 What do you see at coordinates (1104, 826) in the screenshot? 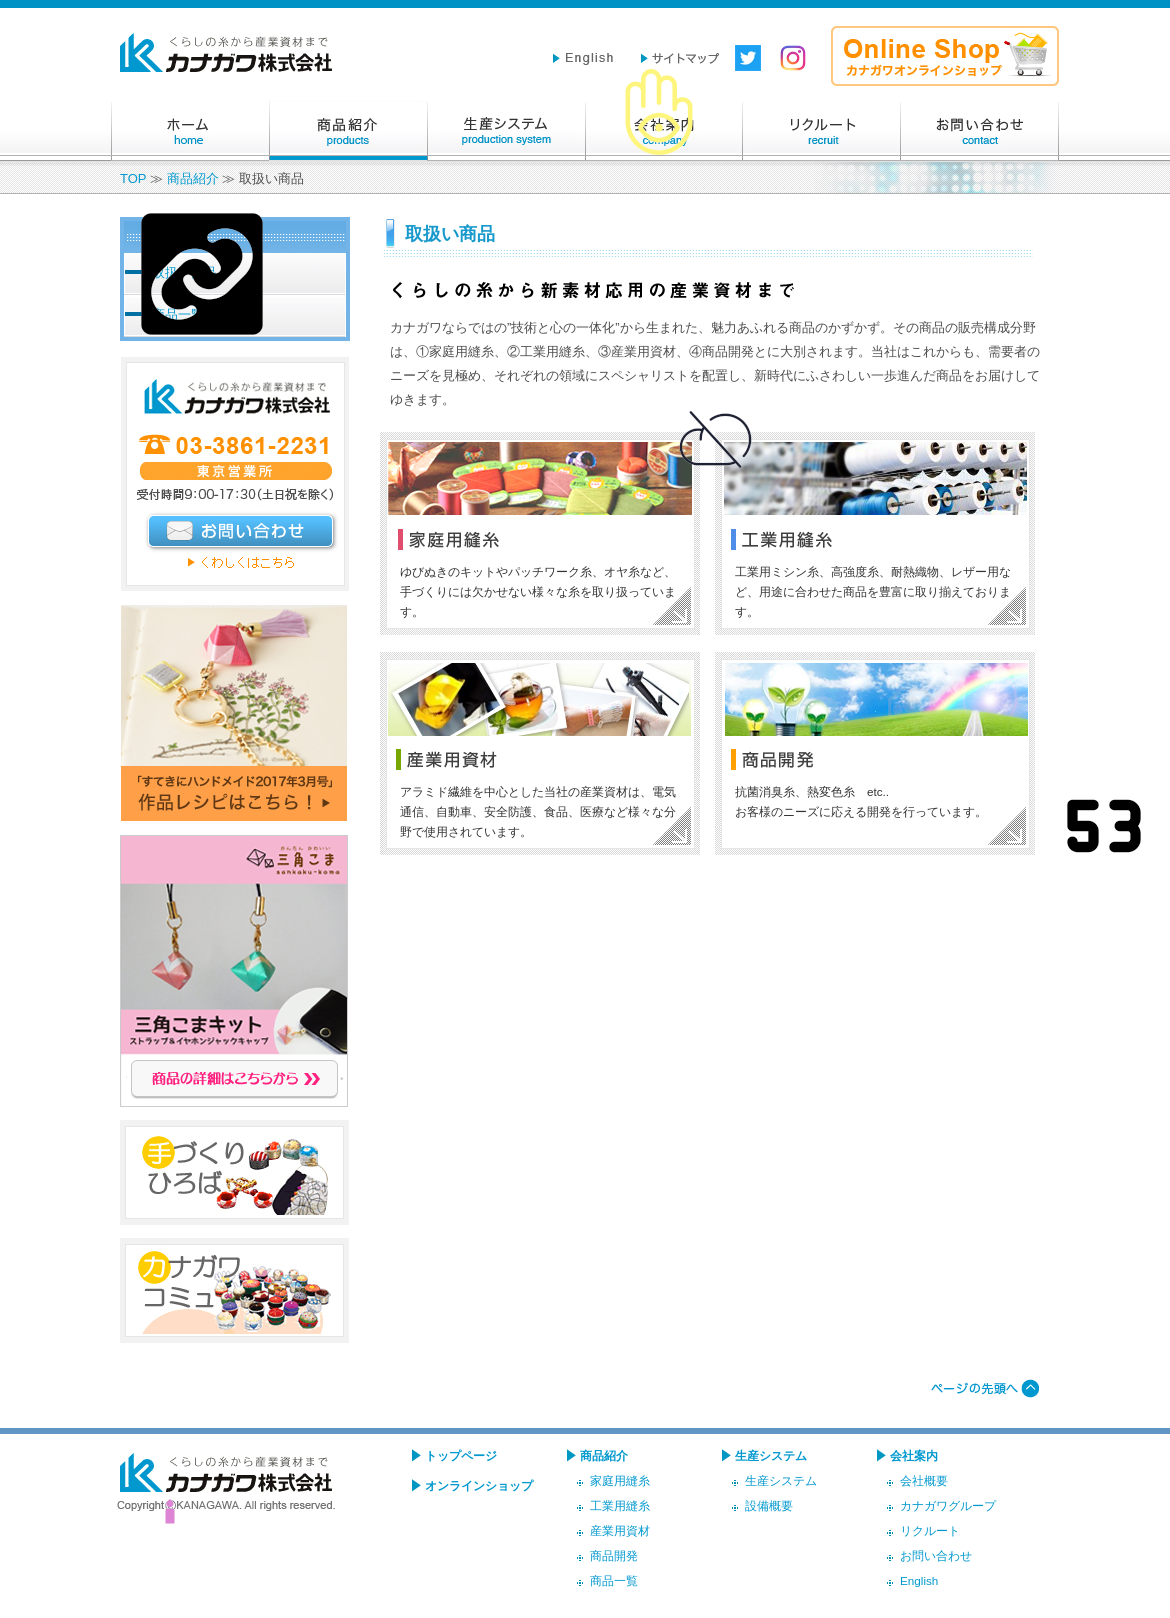
I see `displays the number 53 as a label or counter` at bounding box center [1104, 826].